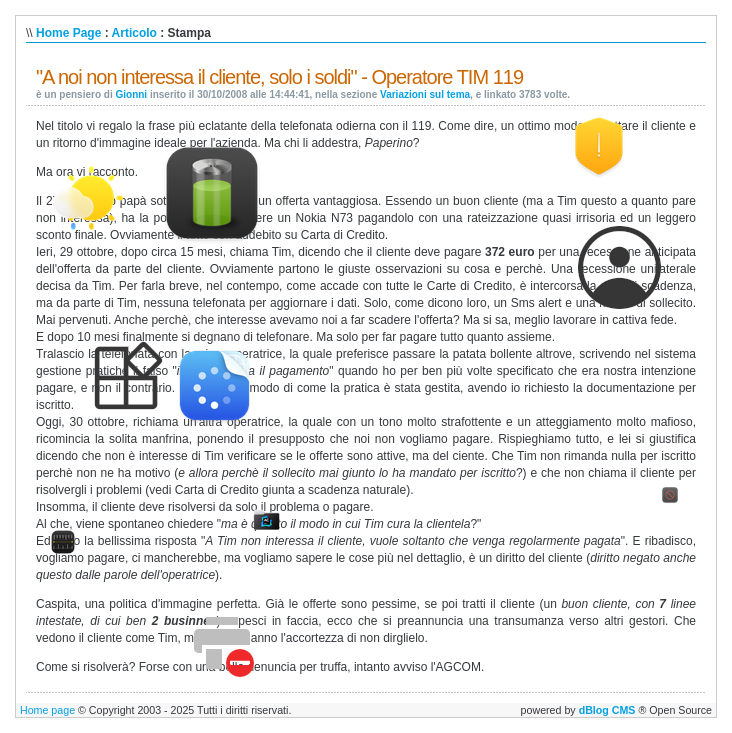  Describe the element at coordinates (599, 148) in the screenshot. I see `indicates medium security level or partial protection` at that location.